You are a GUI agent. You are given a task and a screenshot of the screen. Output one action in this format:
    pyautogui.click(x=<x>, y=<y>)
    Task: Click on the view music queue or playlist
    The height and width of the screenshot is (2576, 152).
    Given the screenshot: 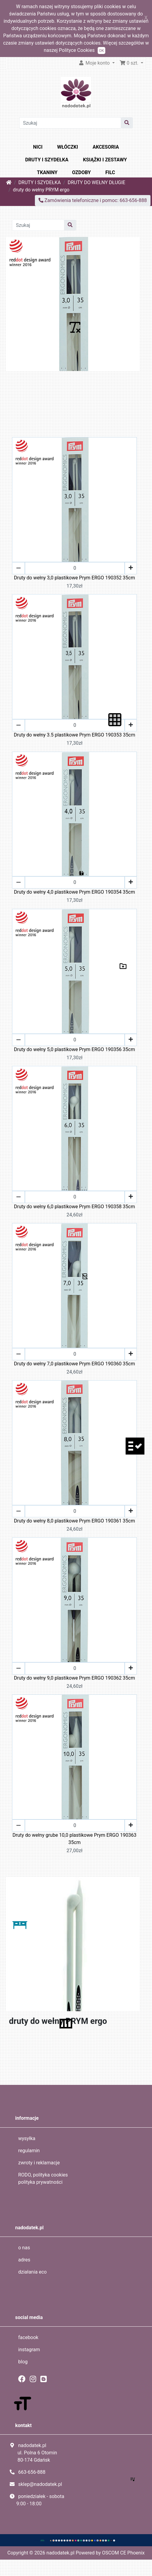 What is the action you would take?
    pyautogui.click(x=133, y=2479)
    